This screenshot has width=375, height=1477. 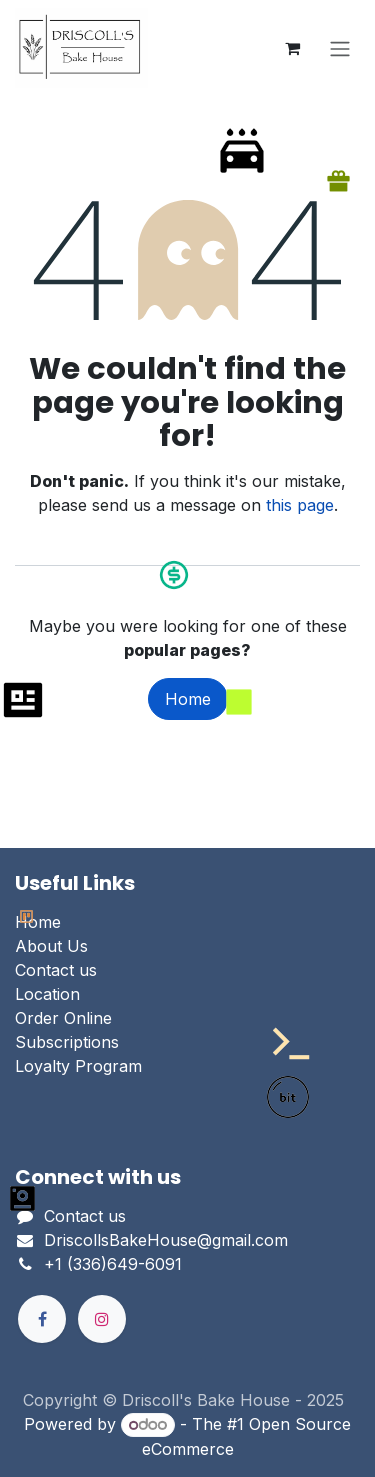 I want to click on view your profile, so click(x=23, y=700).